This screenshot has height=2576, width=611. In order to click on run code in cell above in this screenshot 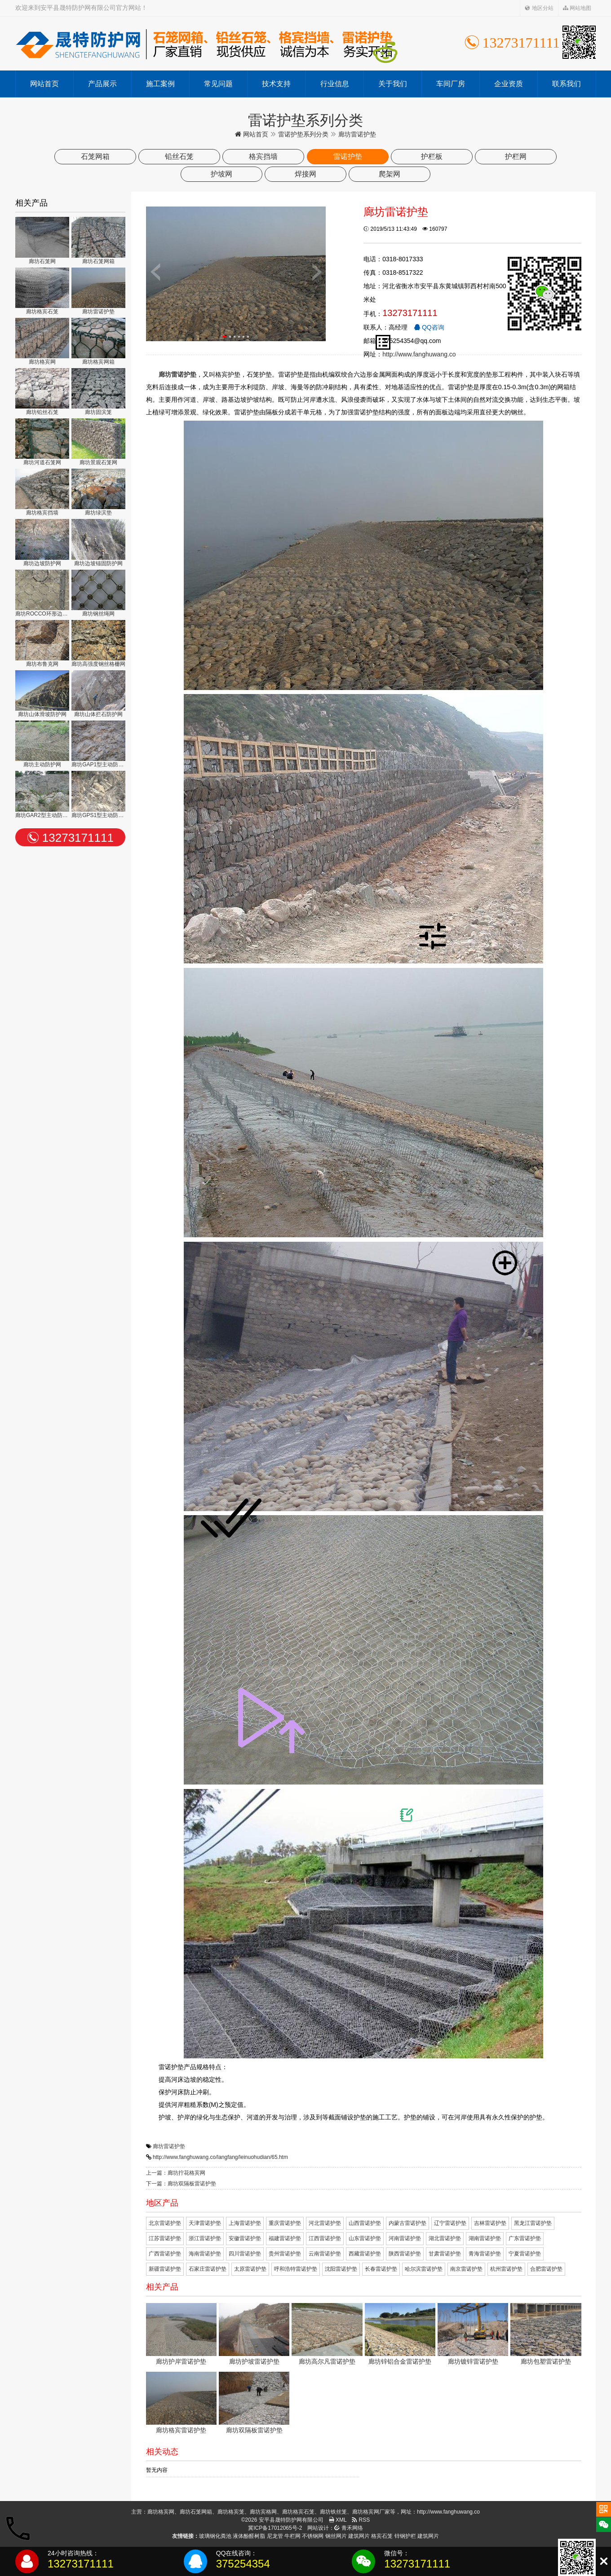, I will do `click(271, 1720)`.